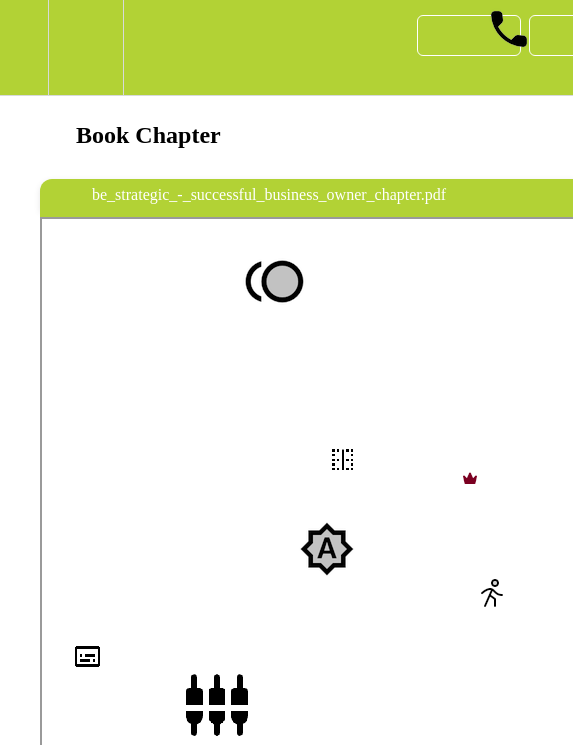 This screenshot has height=745, width=573. Describe the element at coordinates (492, 593) in the screenshot. I see `walking directions or pedestrian navigation mode` at that location.